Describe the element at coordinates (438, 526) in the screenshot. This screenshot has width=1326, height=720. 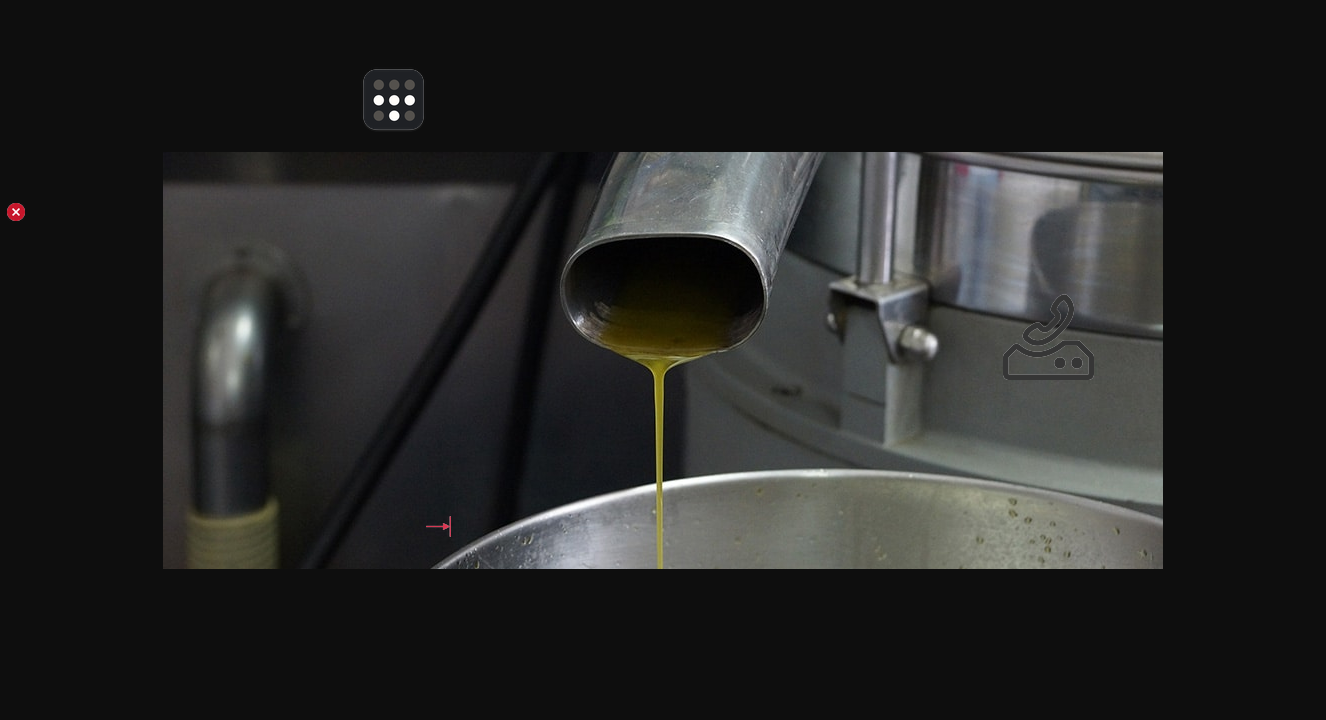
I see `go to the last item or page` at that location.